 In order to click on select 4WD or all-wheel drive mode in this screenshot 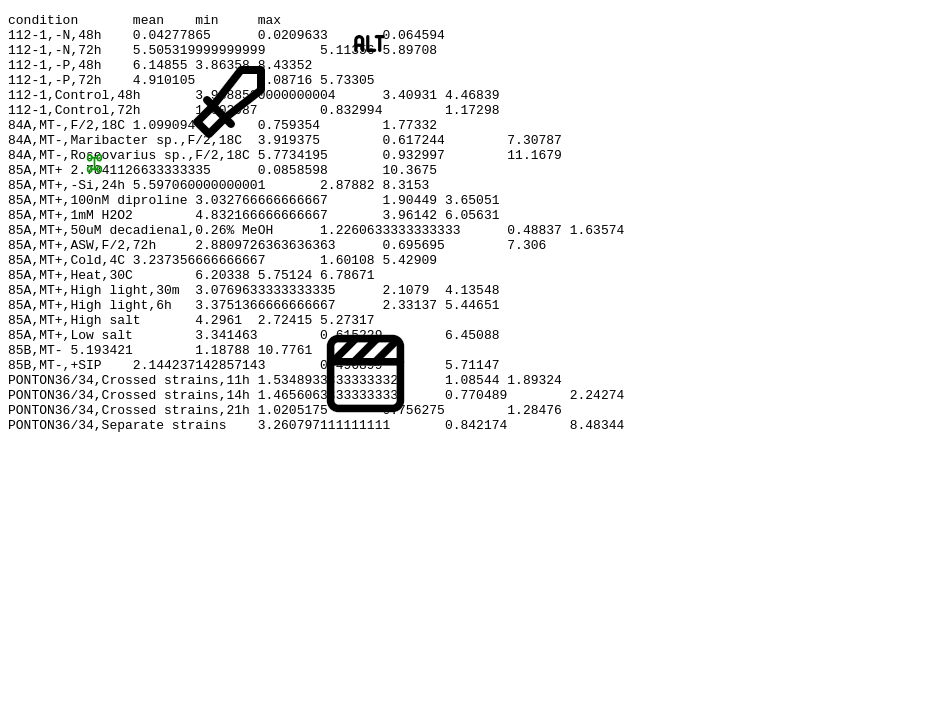, I will do `click(94, 163)`.